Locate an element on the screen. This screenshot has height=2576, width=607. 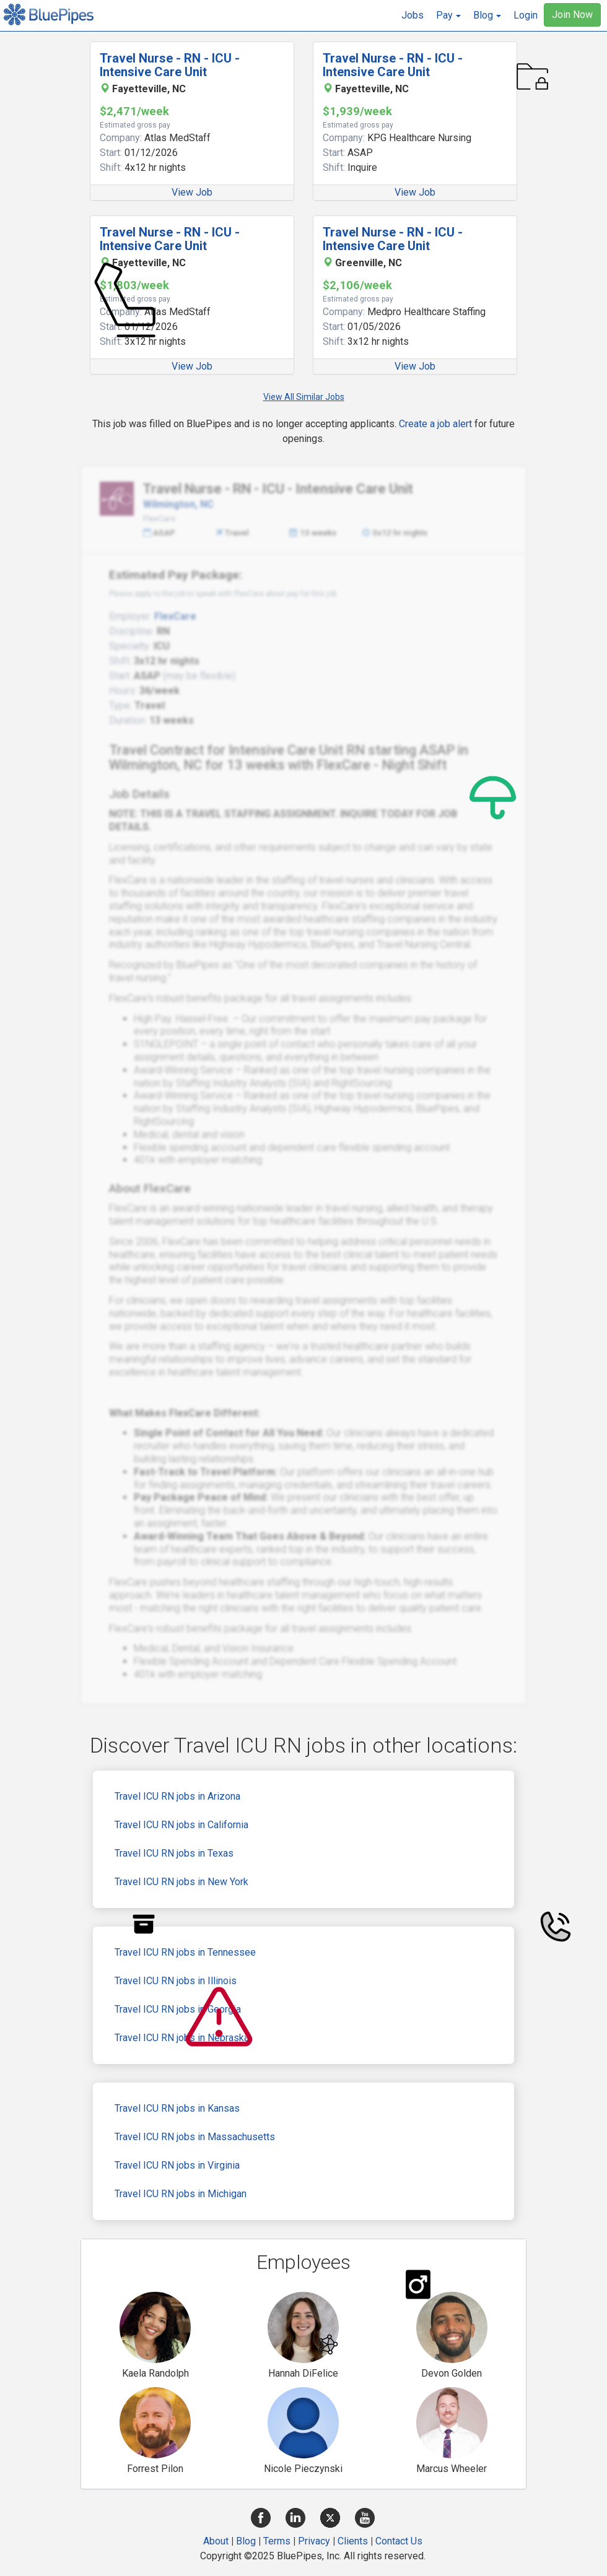
access archived items or files is located at coordinates (144, 1924).